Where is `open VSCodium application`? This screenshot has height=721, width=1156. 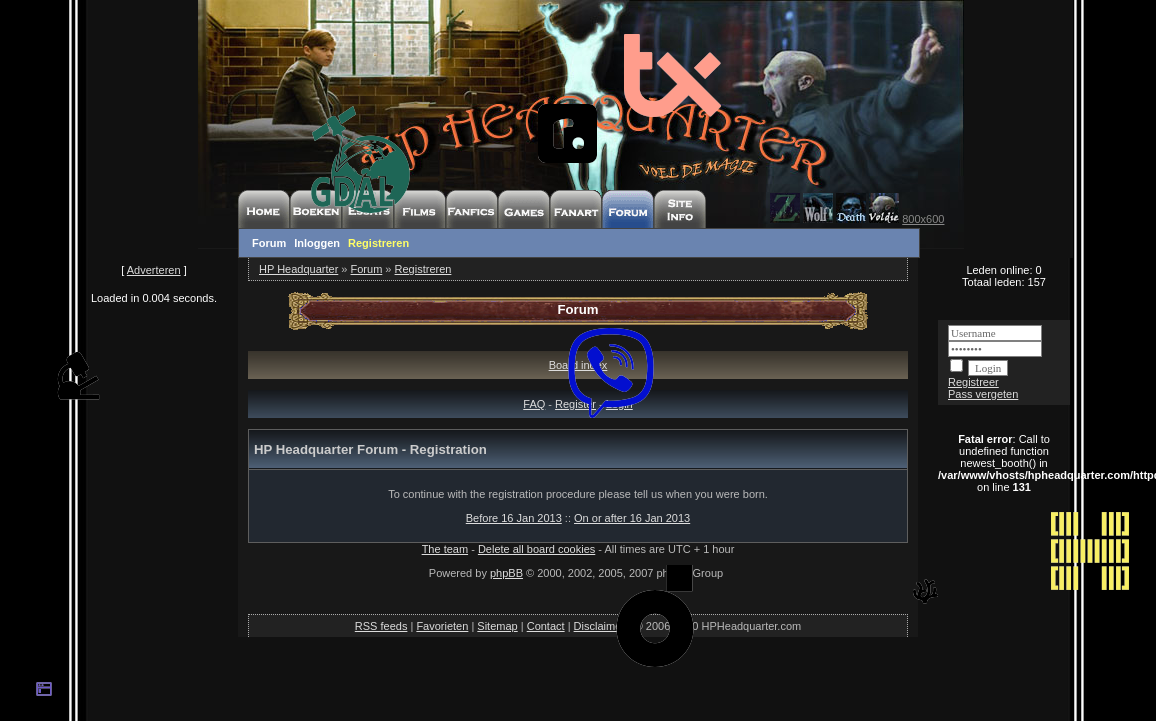
open VSCodium application is located at coordinates (925, 591).